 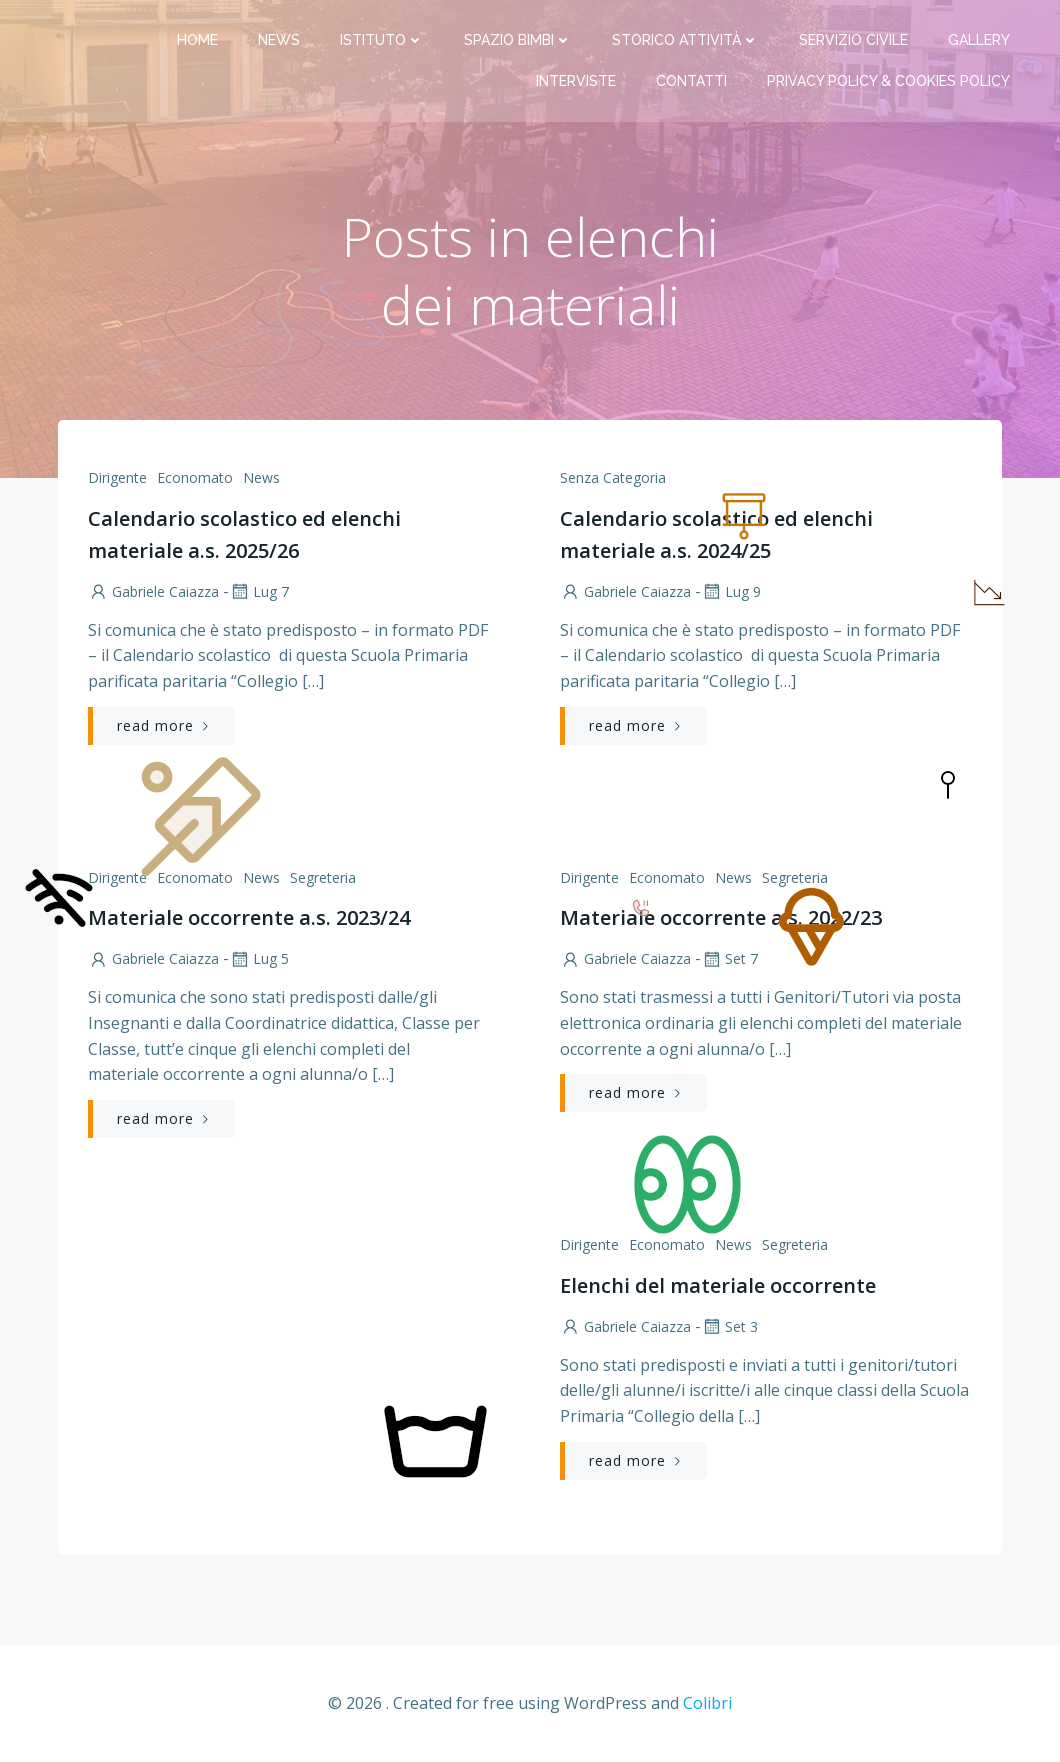 What do you see at coordinates (744, 513) in the screenshot?
I see `start a presentation or slideshow` at bounding box center [744, 513].